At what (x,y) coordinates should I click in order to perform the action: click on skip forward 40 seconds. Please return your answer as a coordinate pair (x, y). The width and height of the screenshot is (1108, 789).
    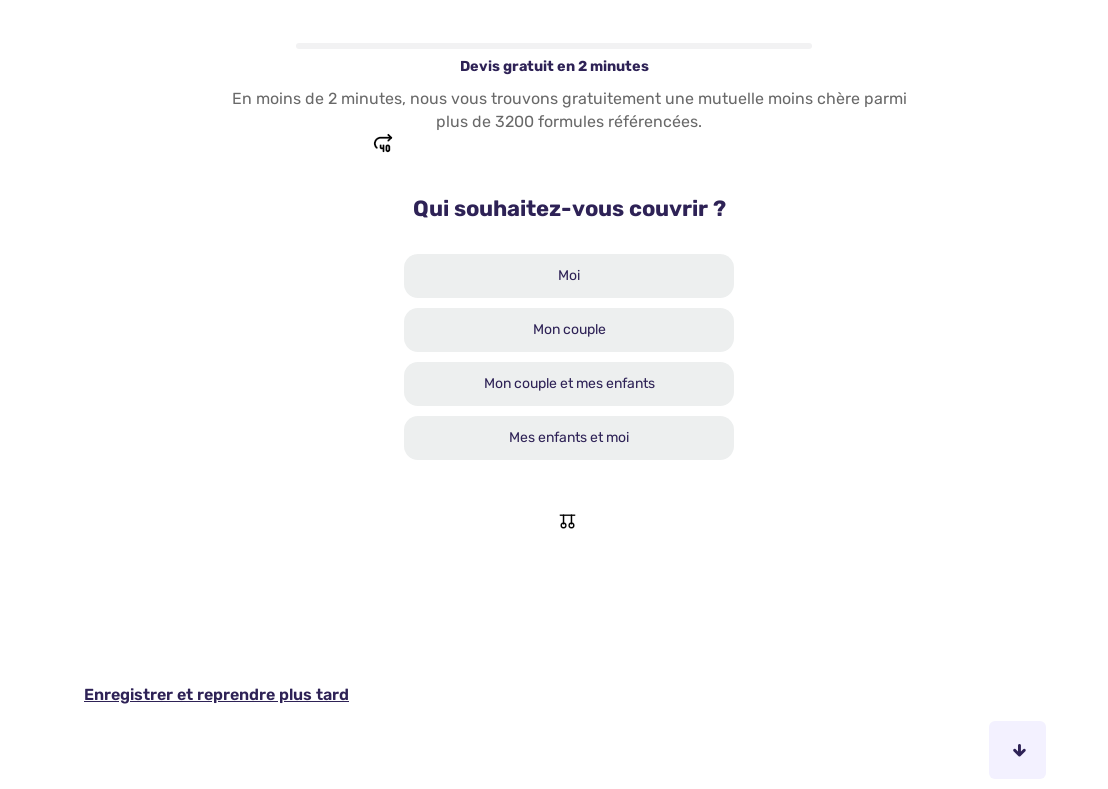
    Looking at the image, I should click on (383, 143).